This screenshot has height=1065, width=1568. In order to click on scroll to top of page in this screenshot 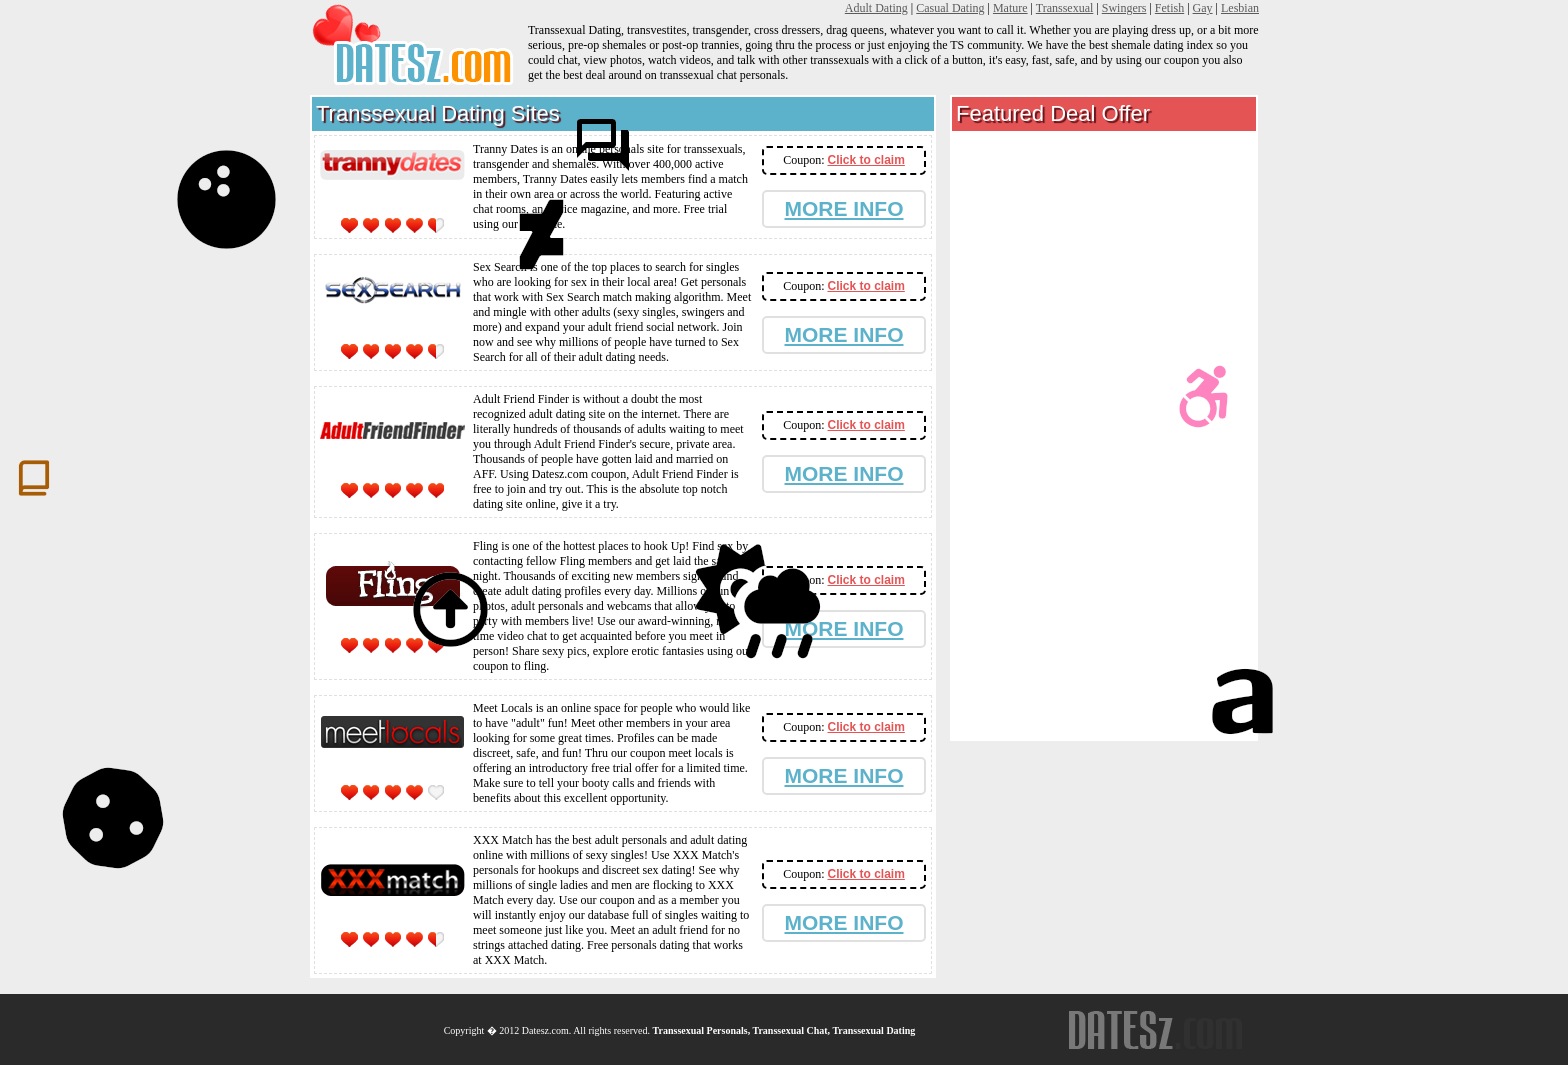, I will do `click(450, 609)`.